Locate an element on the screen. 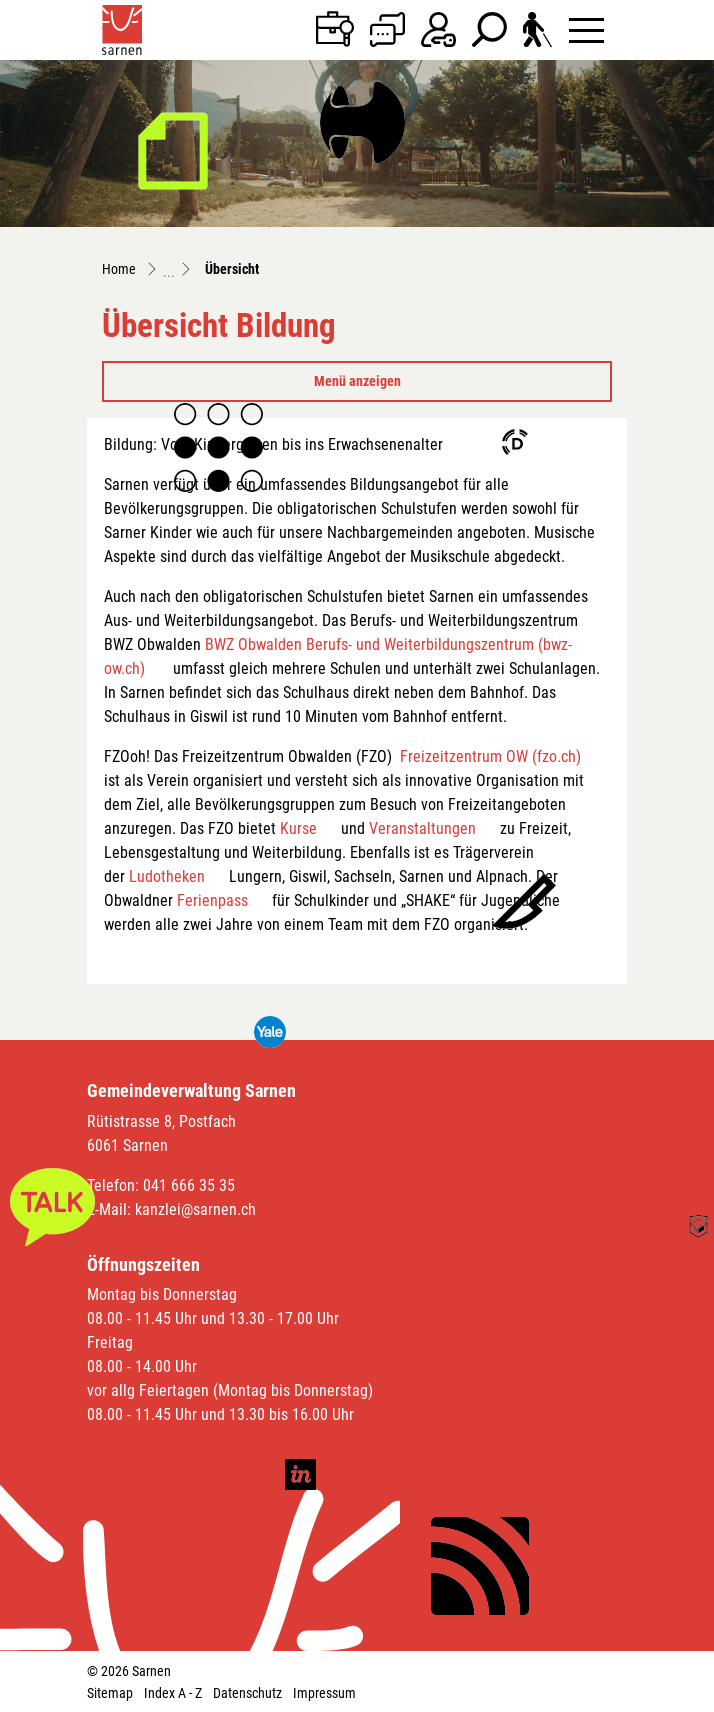  htmlacademy brand logo is located at coordinates (698, 1226).